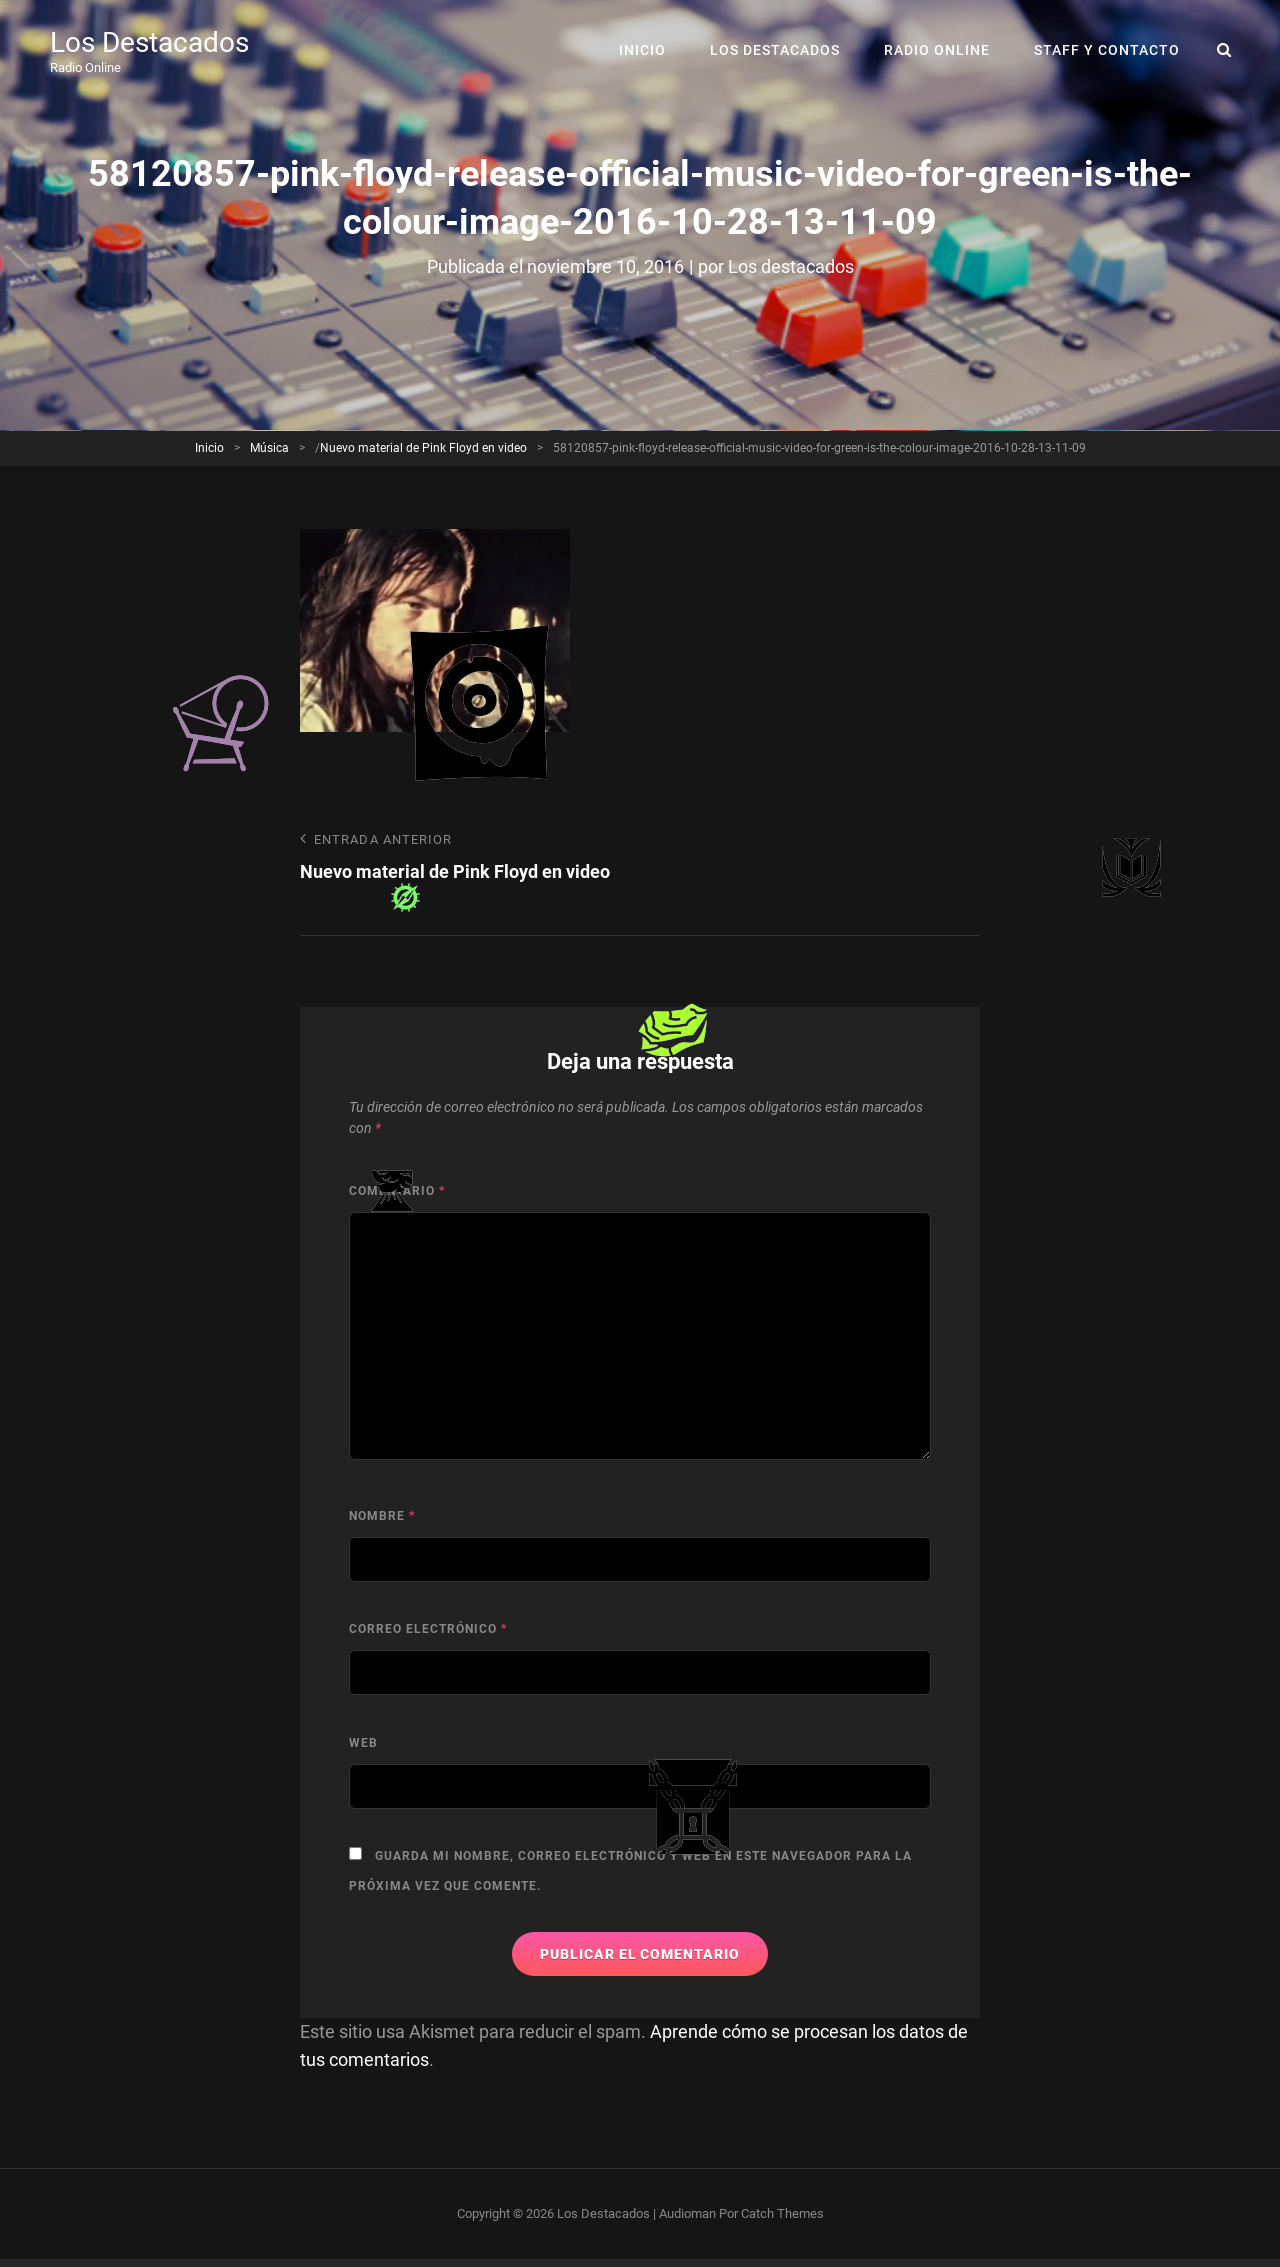 The height and width of the screenshot is (2267, 1280). I want to click on spinning wheel crafting or fiber arts activity, so click(220, 724).